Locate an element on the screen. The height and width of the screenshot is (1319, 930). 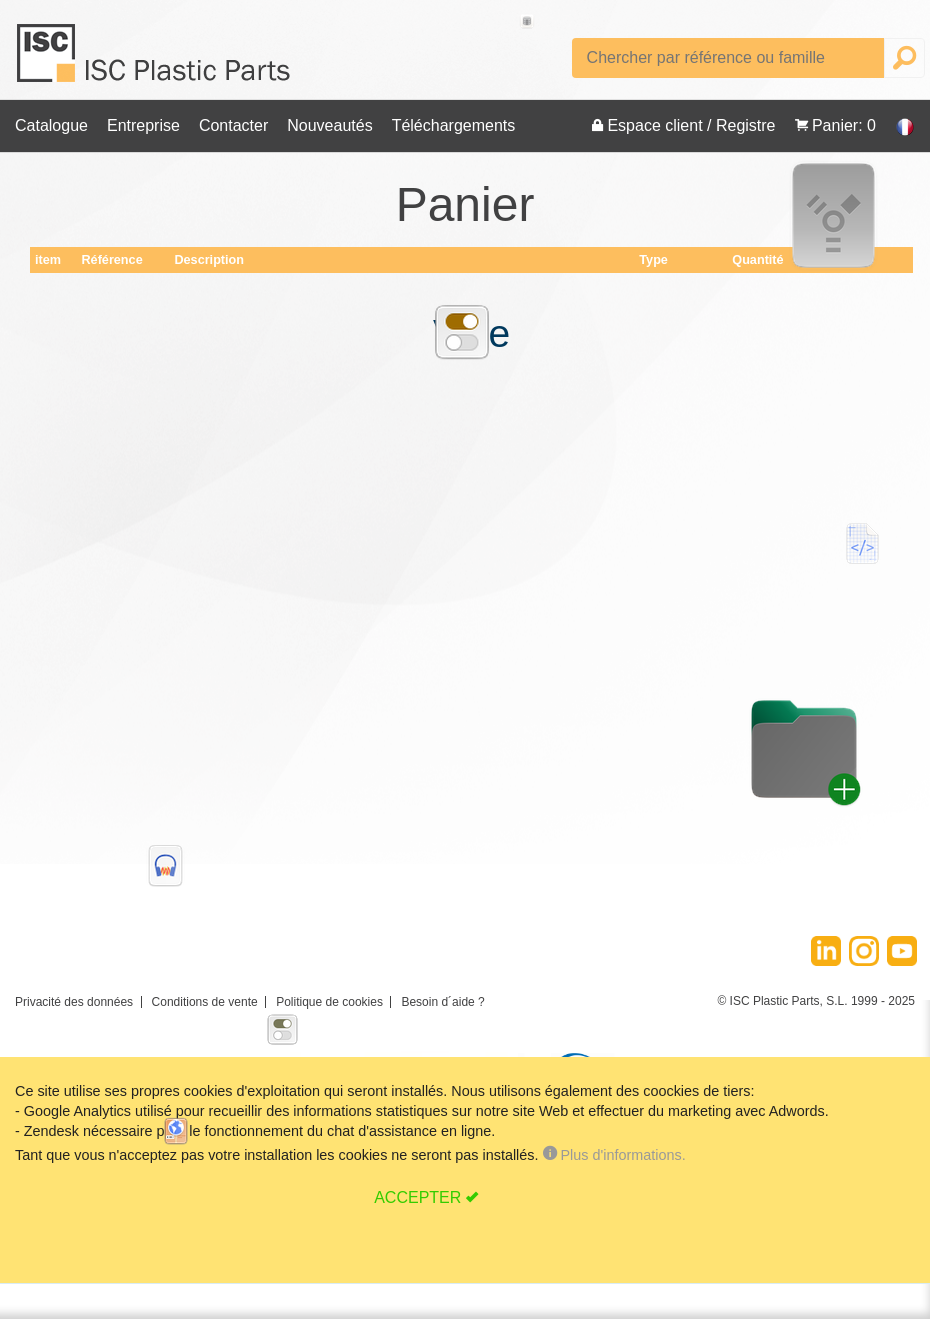
indicates package cache is being updated is located at coordinates (176, 1131).